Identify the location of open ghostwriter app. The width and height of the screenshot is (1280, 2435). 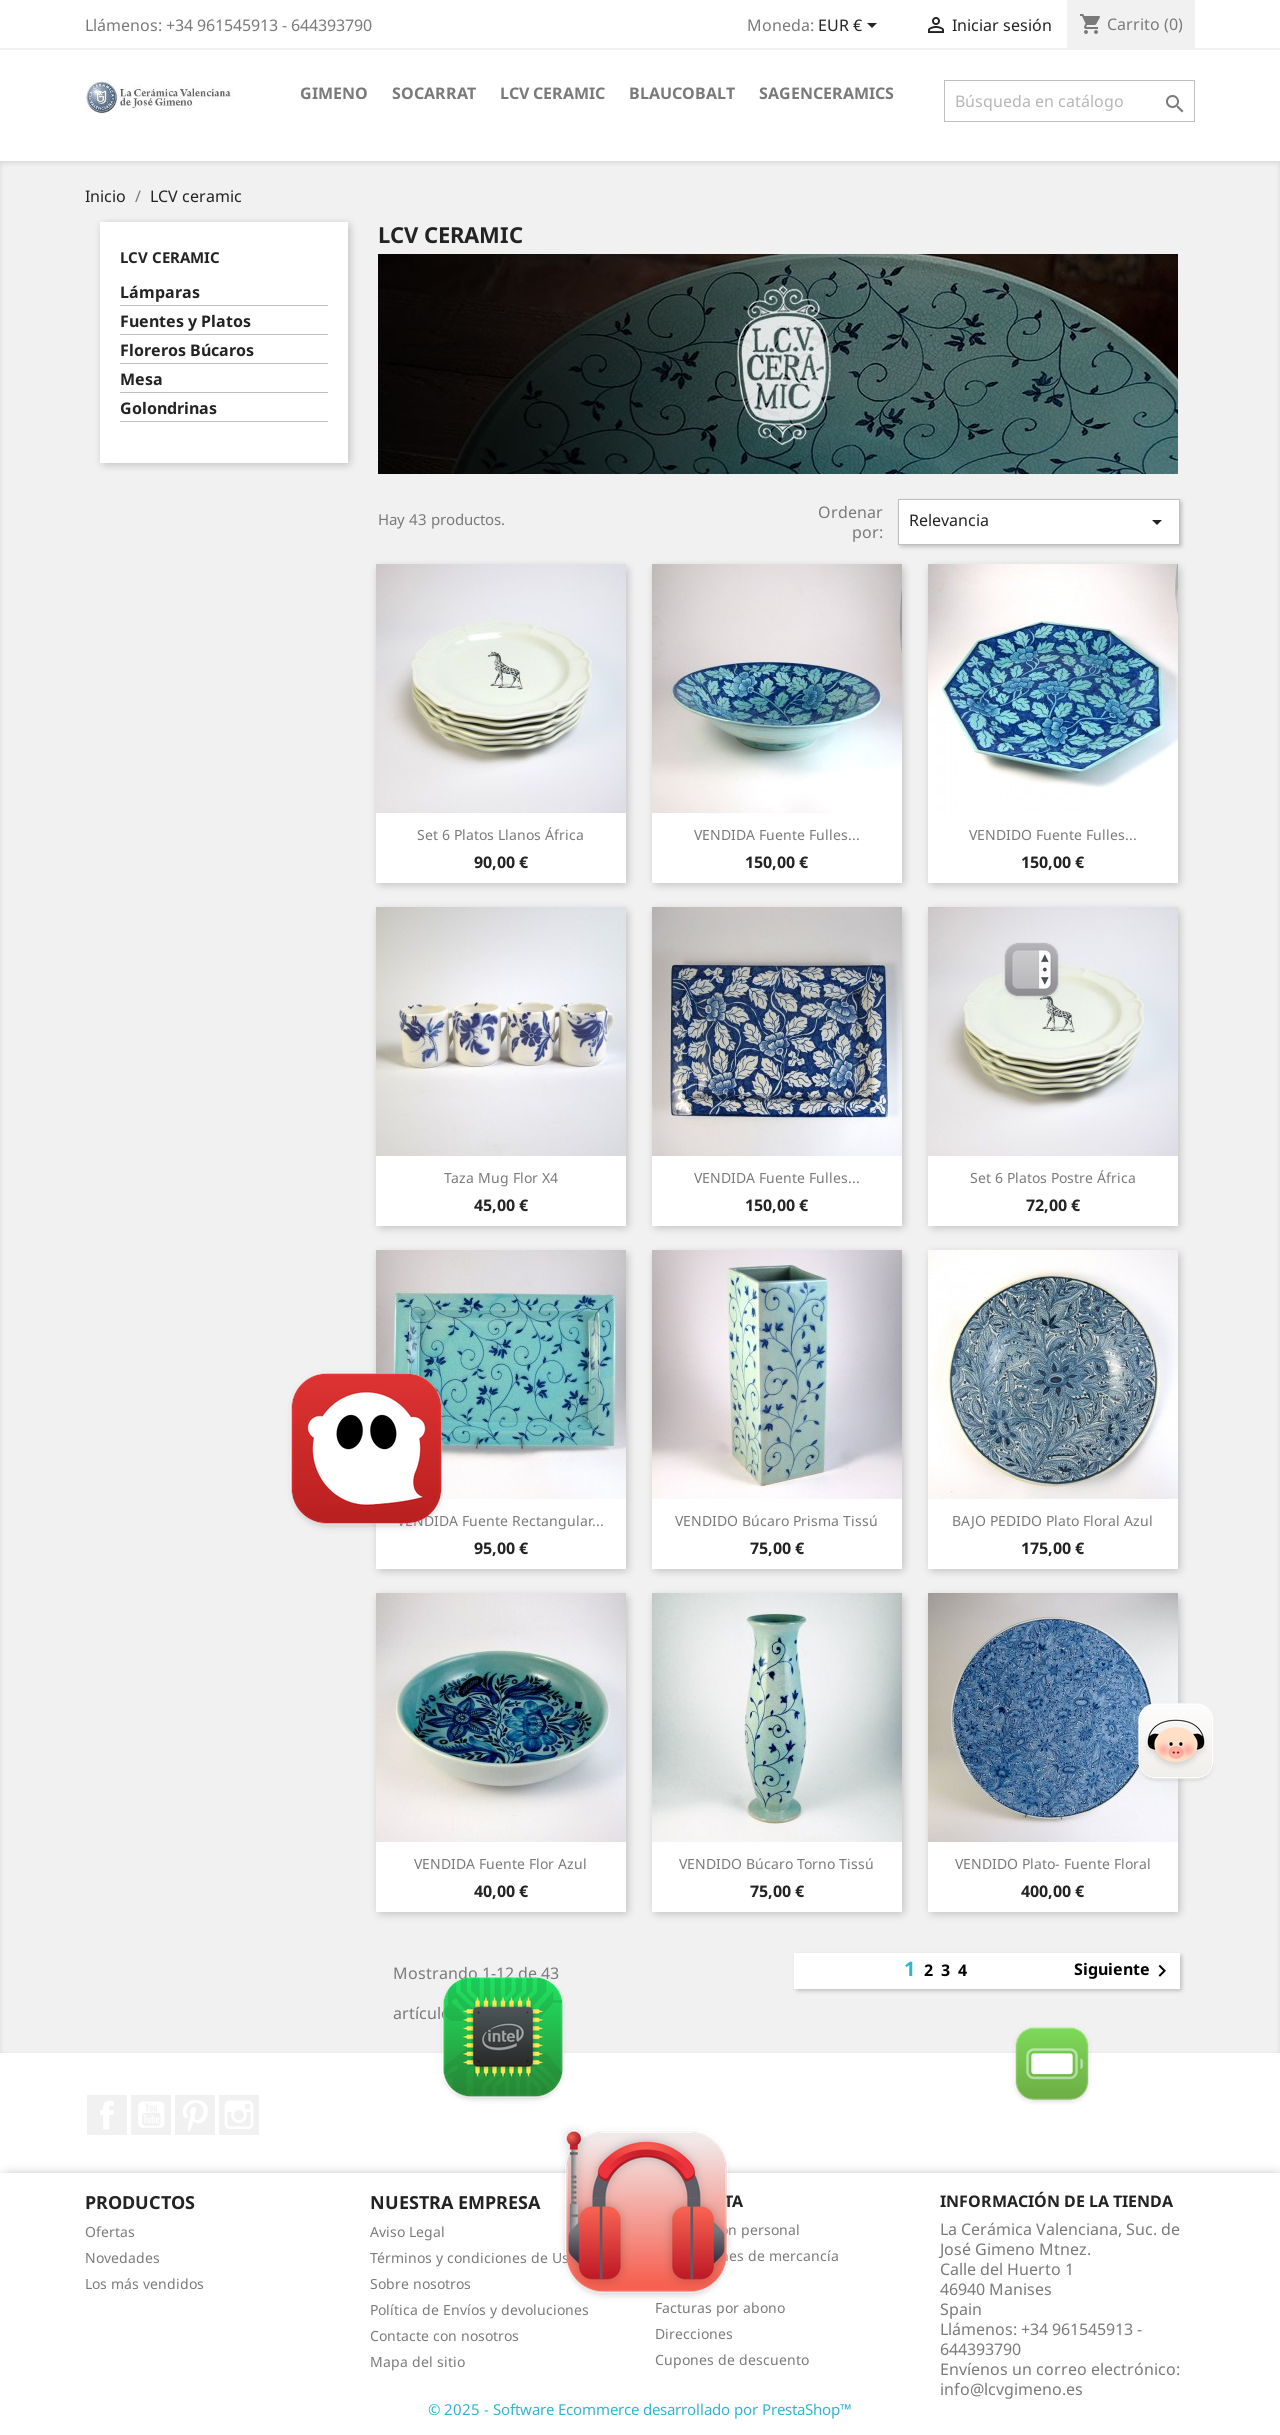
(366, 1448).